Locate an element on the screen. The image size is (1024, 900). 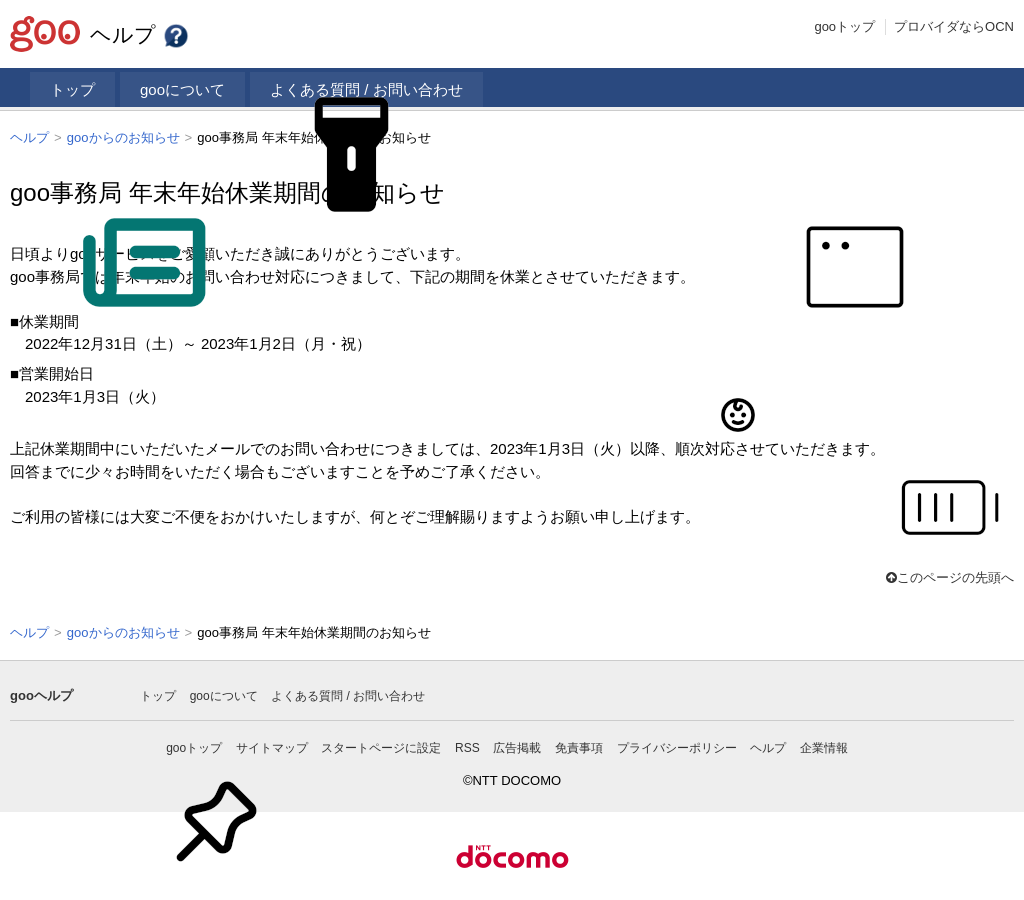
open application window is located at coordinates (855, 267).